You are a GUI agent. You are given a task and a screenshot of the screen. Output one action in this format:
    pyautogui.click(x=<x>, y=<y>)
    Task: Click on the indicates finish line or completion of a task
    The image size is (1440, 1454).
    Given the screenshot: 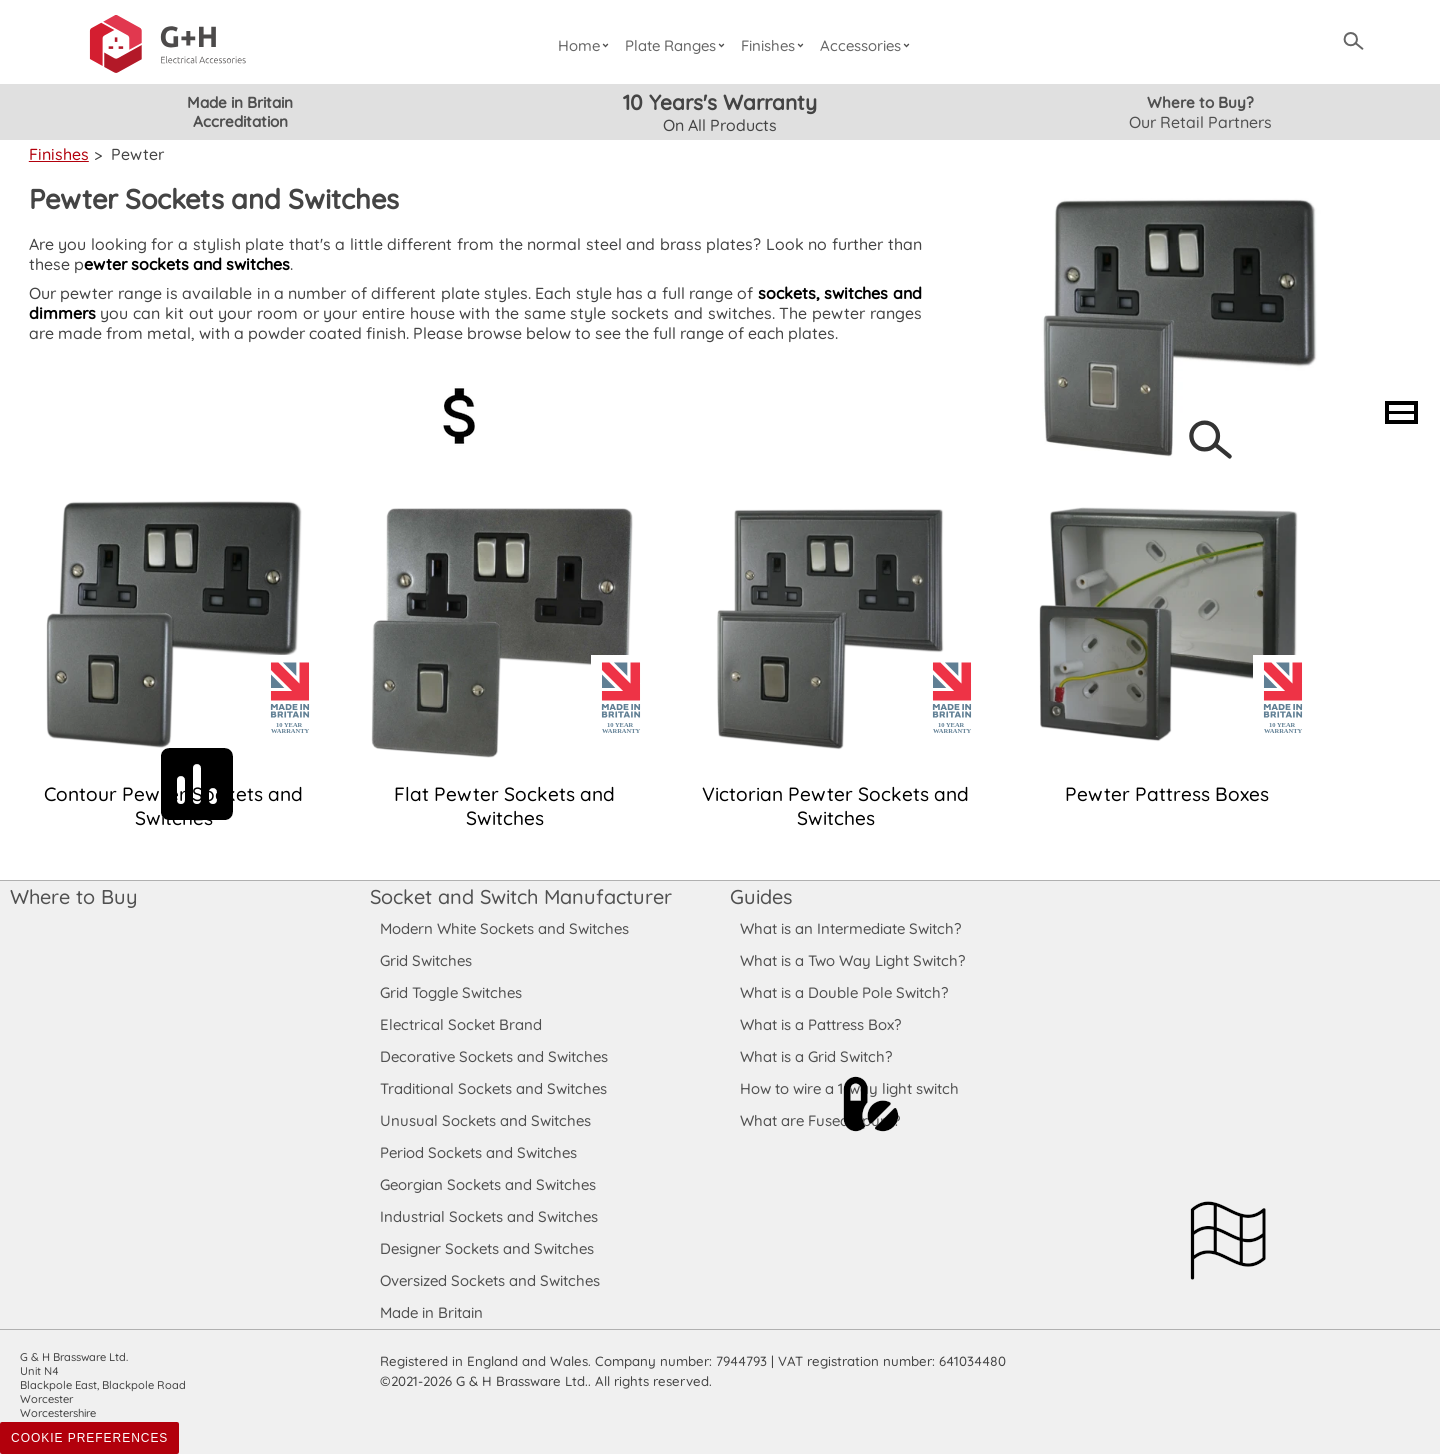 What is the action you would take?
    pyautogui.click(x=1225, y=1239)
    